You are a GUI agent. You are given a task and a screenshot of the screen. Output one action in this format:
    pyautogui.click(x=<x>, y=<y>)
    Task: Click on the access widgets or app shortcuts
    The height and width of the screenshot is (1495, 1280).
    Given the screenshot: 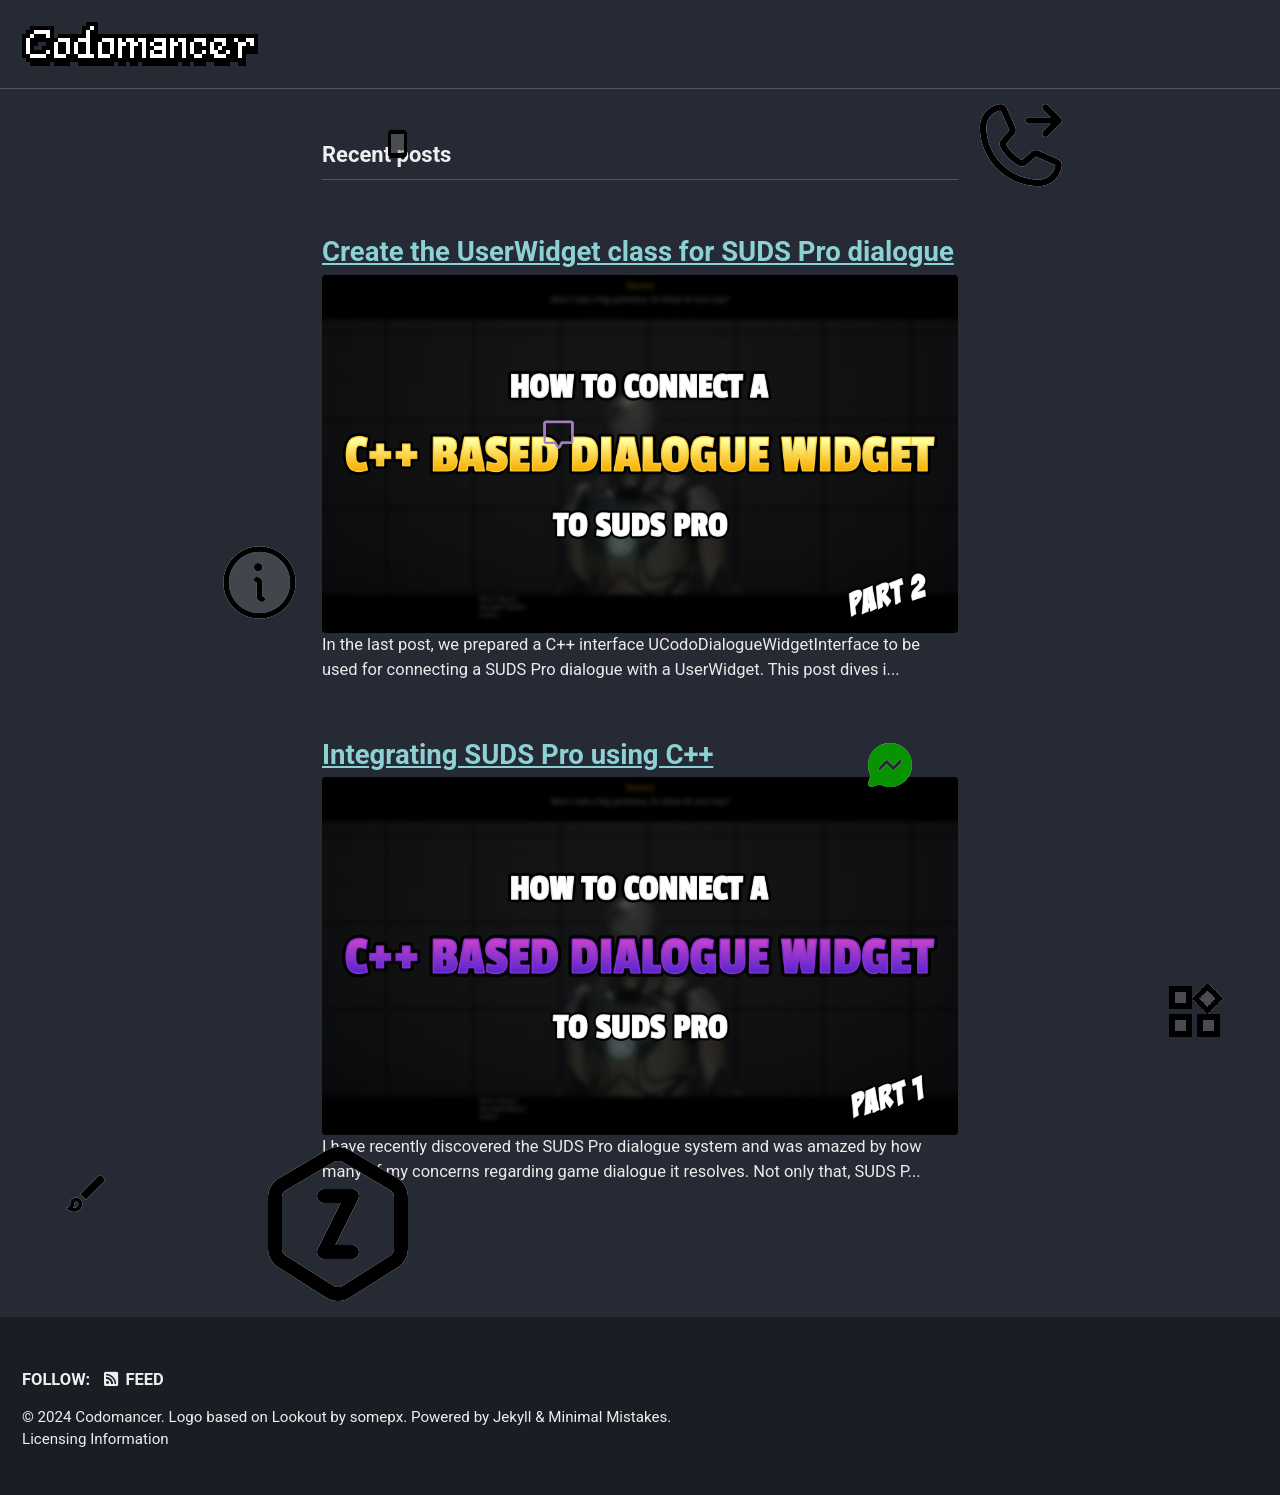 What is the action you would take?
    pyautogui.click(x=1194, y=1011)
    